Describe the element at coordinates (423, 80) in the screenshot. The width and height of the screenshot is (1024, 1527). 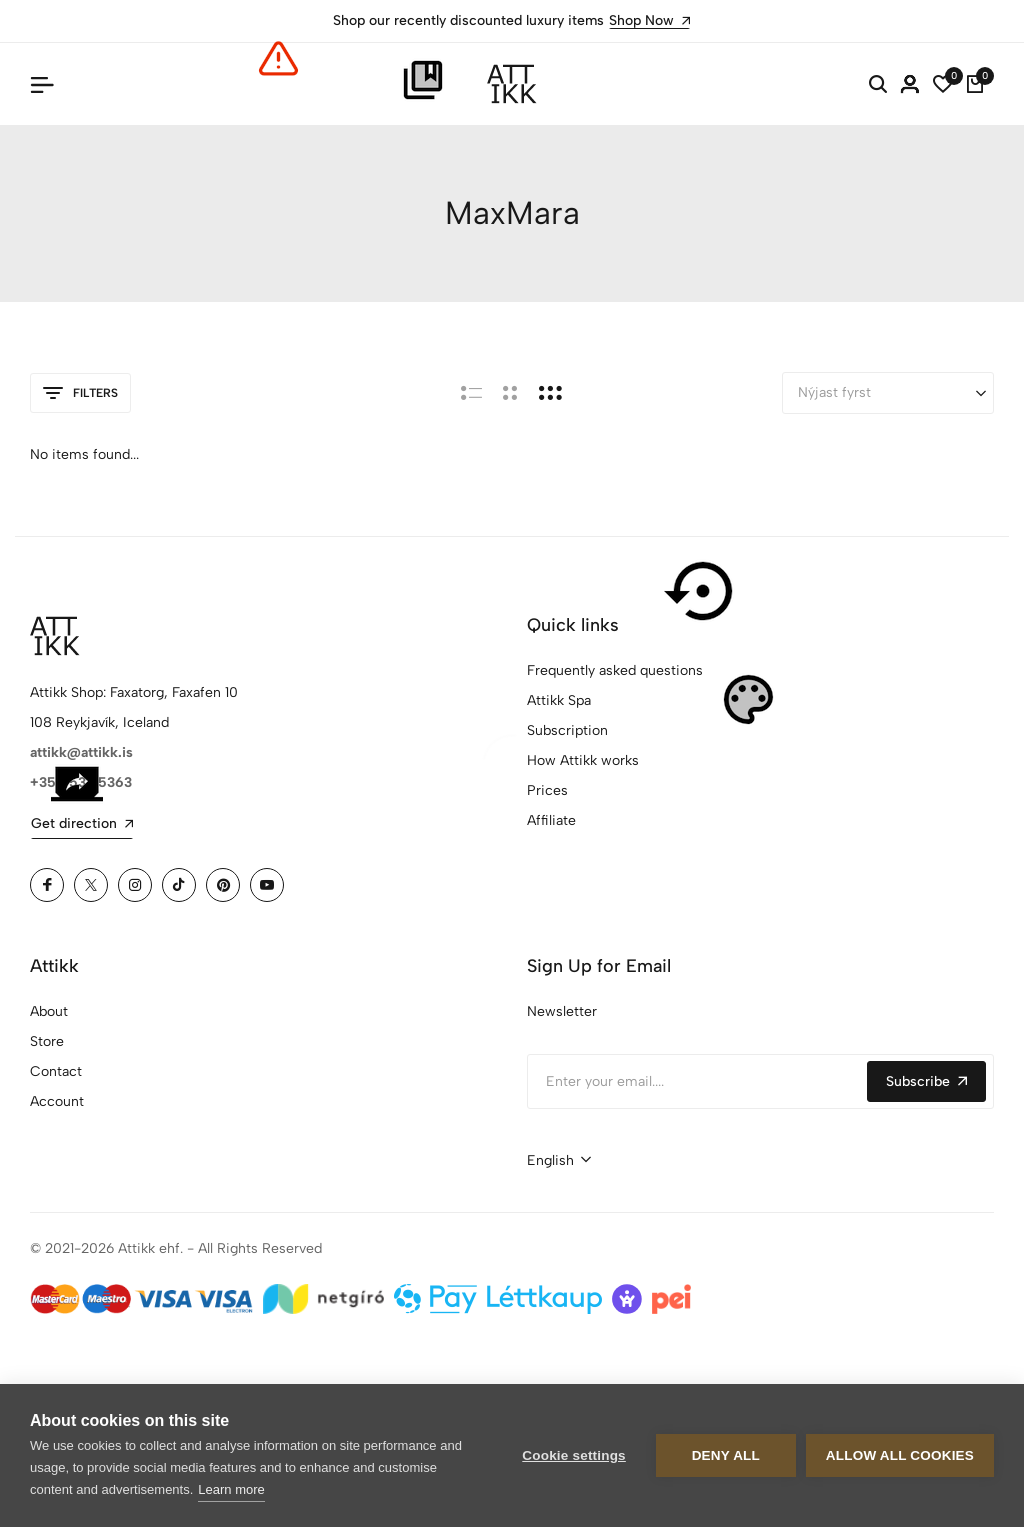
I see `access your bookmarked collections` at that location.